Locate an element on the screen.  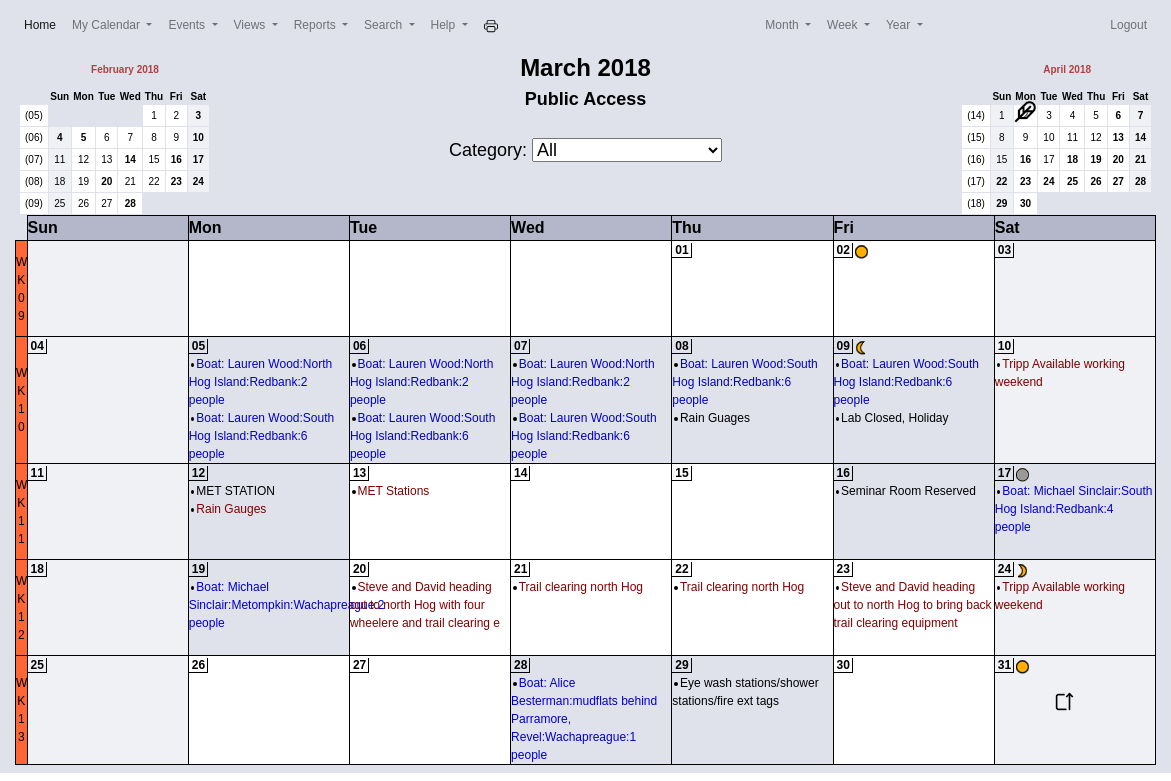
auto-fit content to top edge is located at coordinates (1064, 702).